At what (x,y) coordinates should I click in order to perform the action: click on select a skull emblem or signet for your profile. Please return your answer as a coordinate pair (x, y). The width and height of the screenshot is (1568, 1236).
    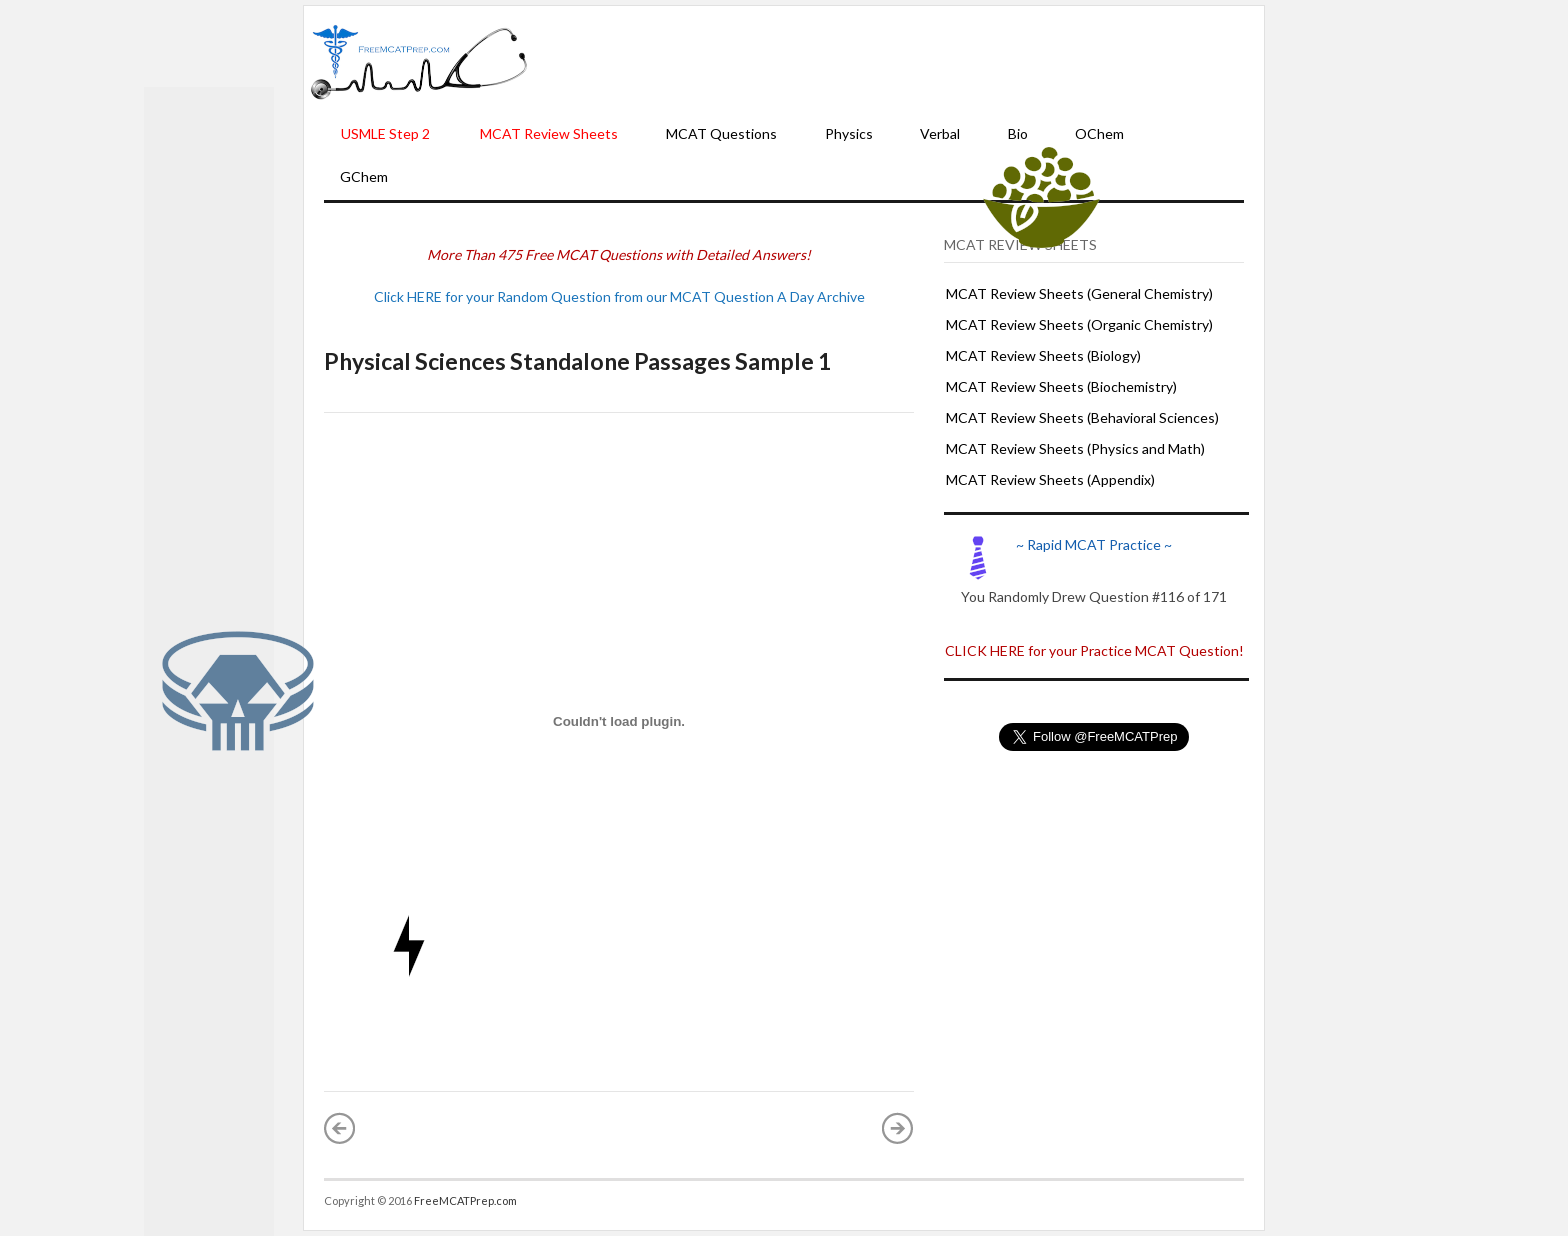
    Looking at the image, I should click on (237, 692).